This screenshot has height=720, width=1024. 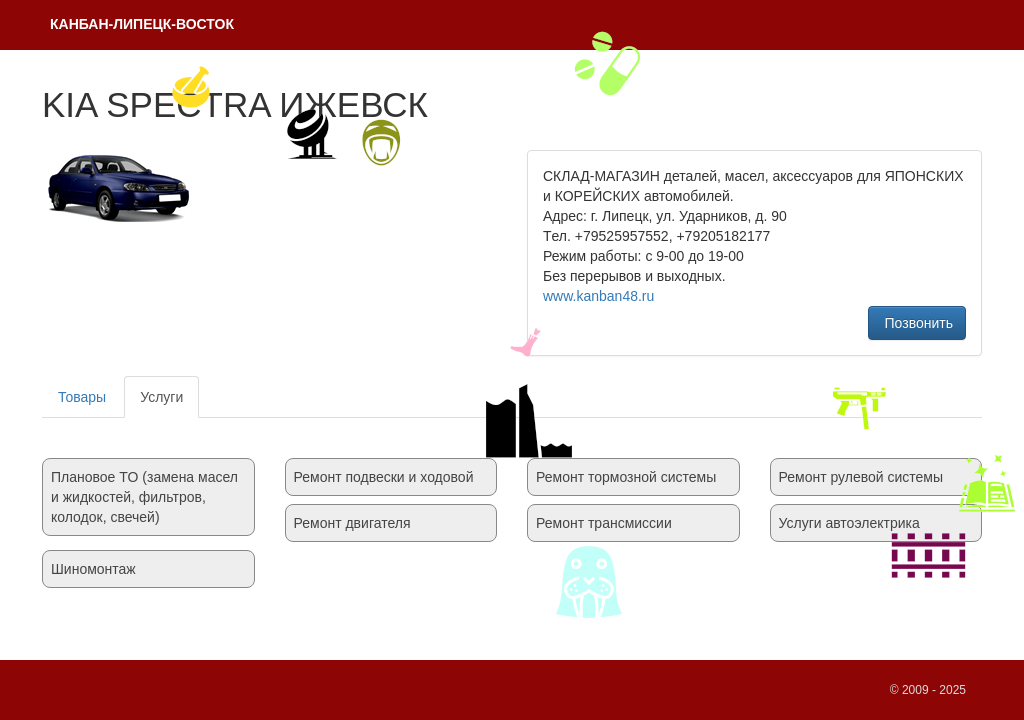 I want to click on open your spell book or magic abilities, so click(x=987, y=483).